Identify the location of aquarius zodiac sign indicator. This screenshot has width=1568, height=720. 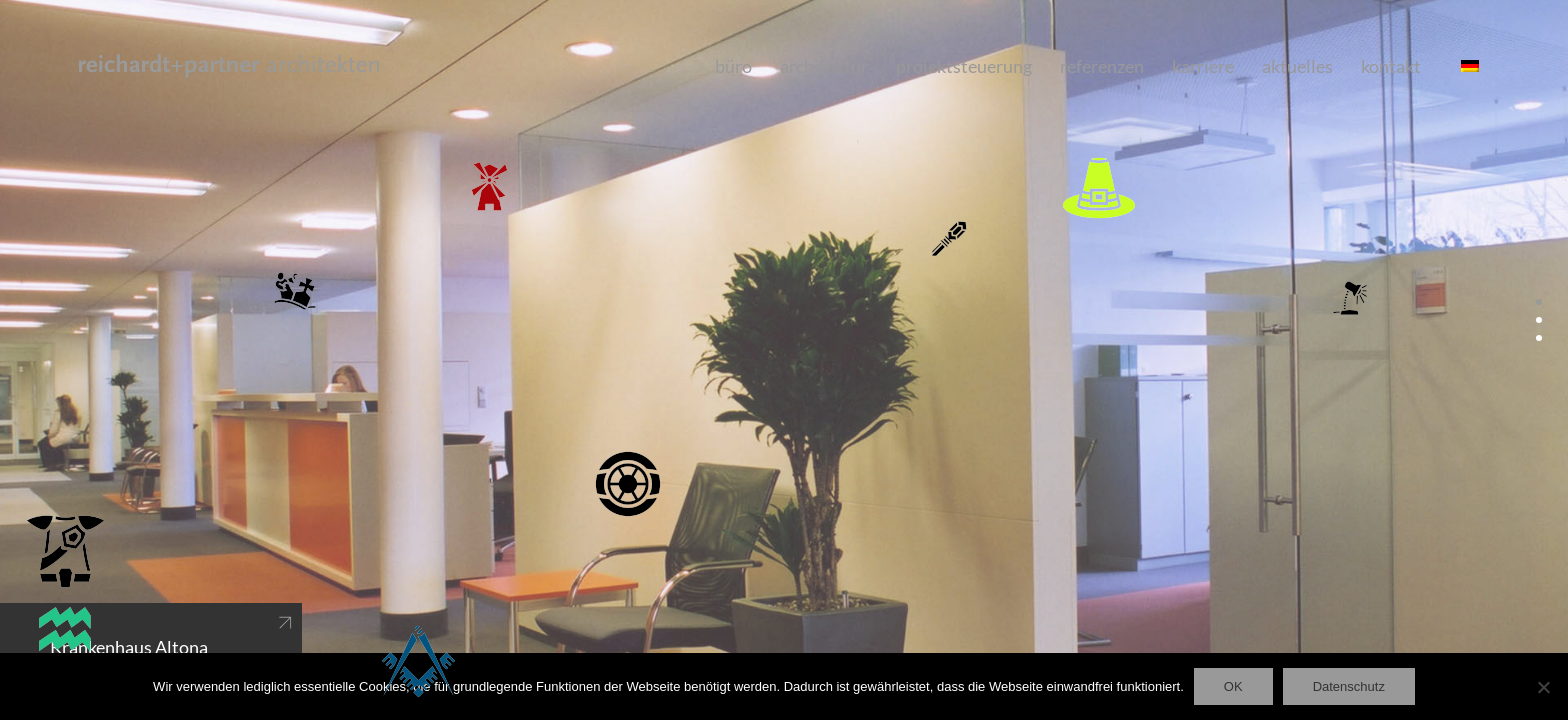
(65, 629).